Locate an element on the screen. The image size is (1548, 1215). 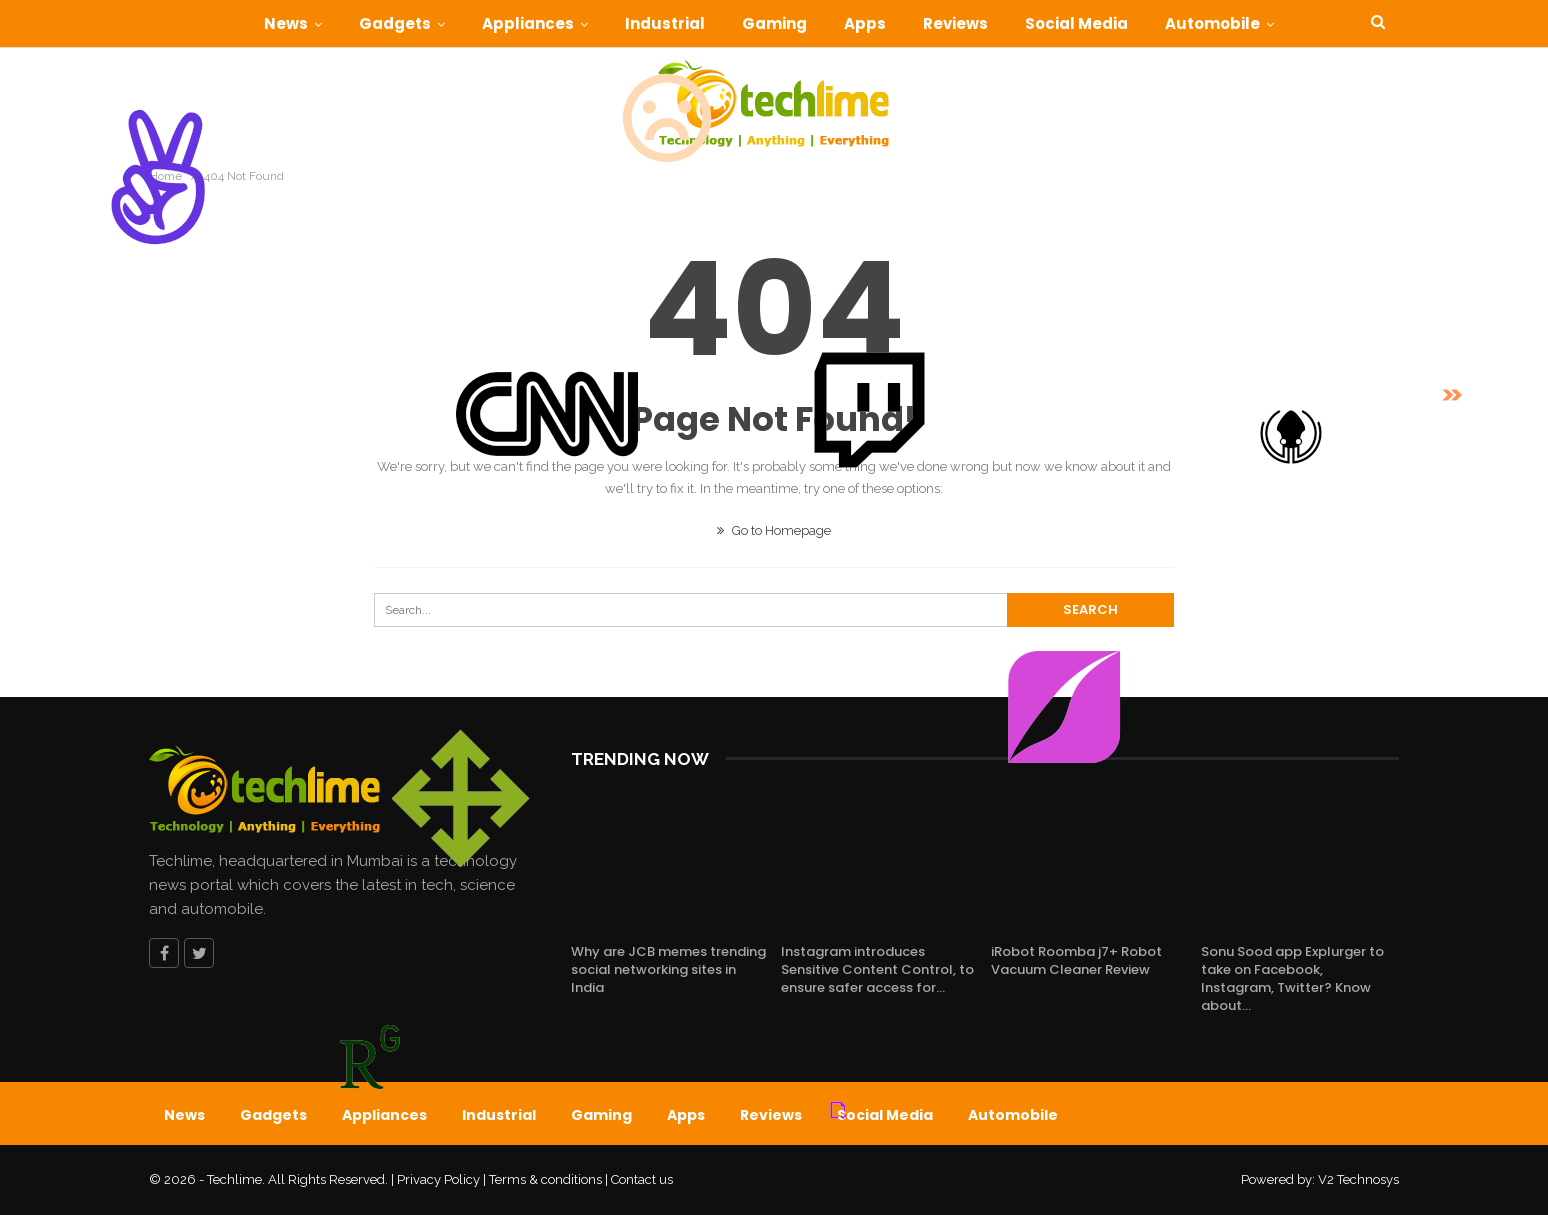
open GitKraken git client is located at coordinates (1291, 437).